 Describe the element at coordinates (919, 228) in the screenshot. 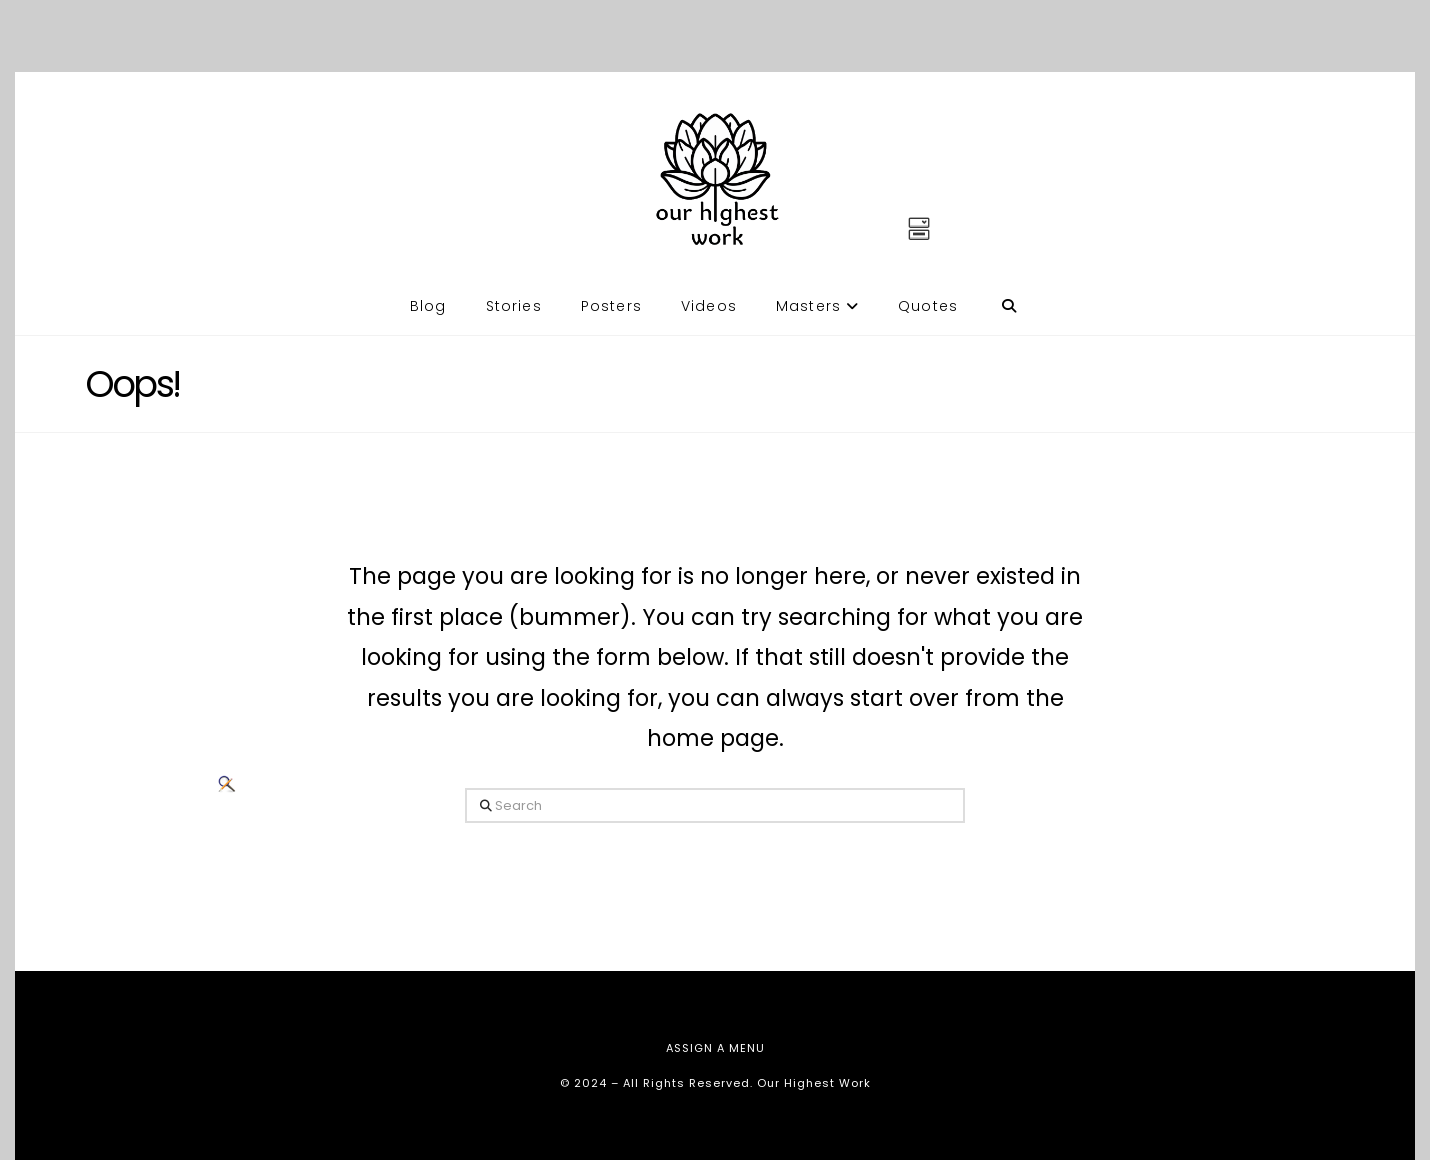

I see `gtk widget factory demo application` at that location.